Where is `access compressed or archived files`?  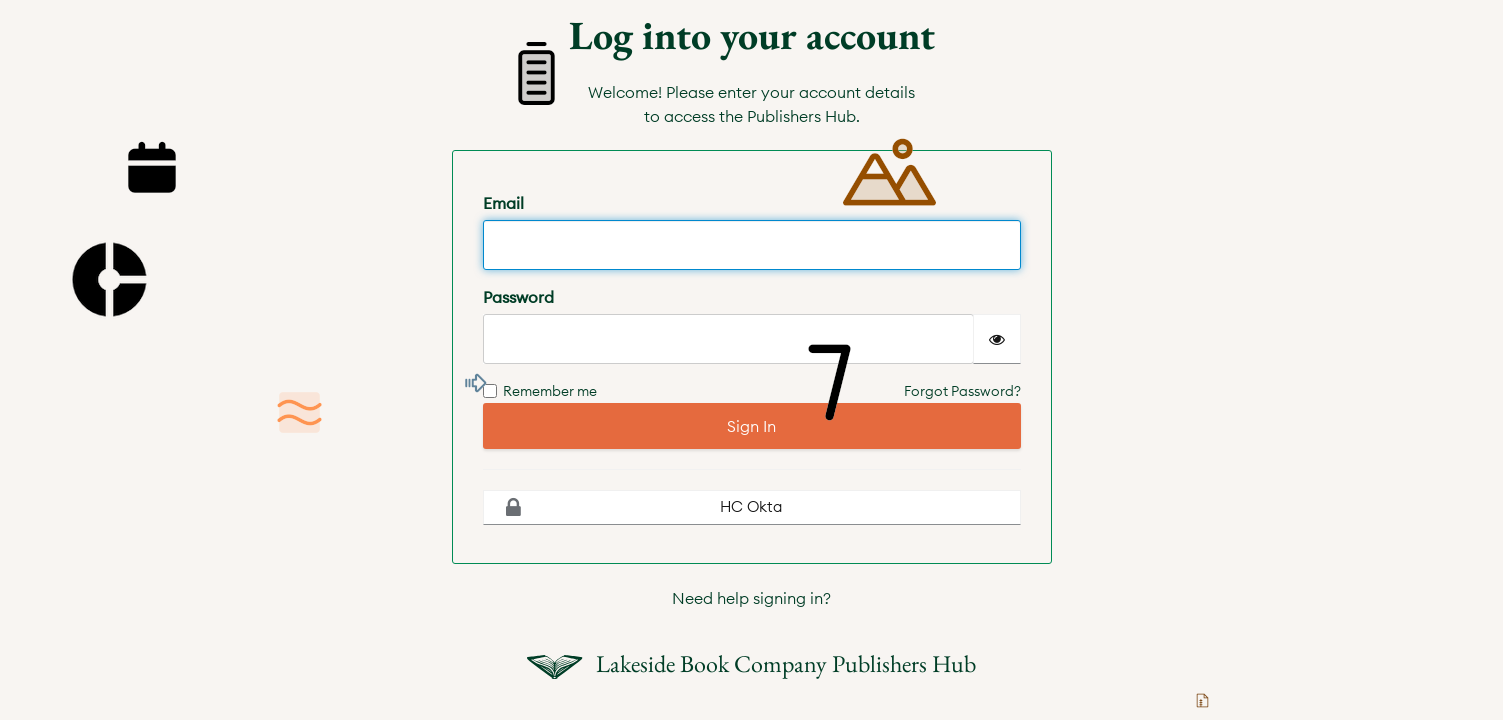 access compressed or archived files is located at coordinates (1202, 700).